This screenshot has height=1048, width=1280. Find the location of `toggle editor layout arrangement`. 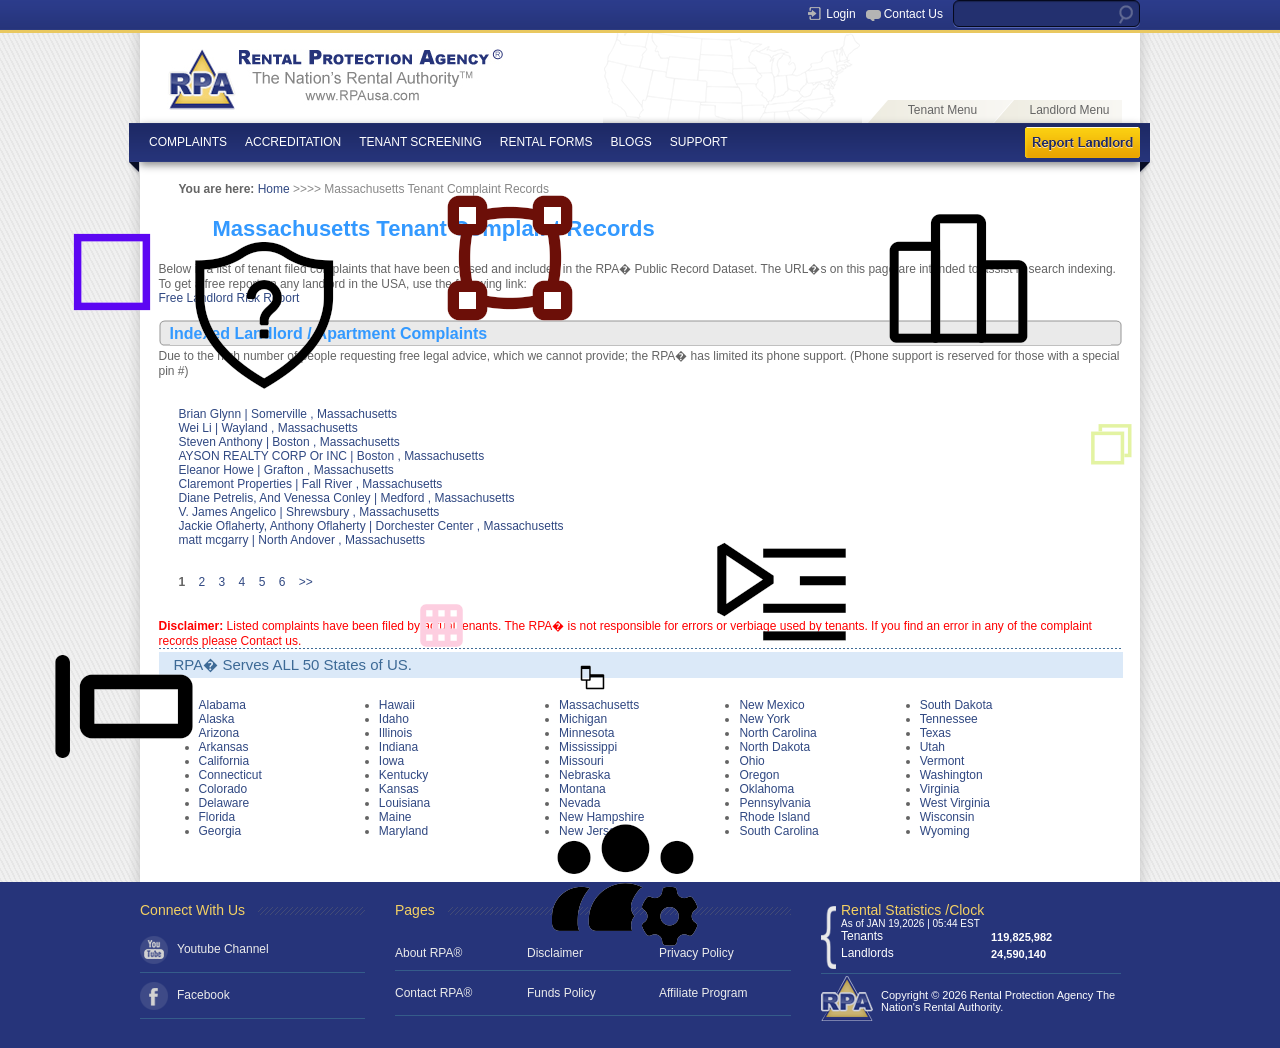

toggle editor layout arrangement is located at coordinates (592, 677).